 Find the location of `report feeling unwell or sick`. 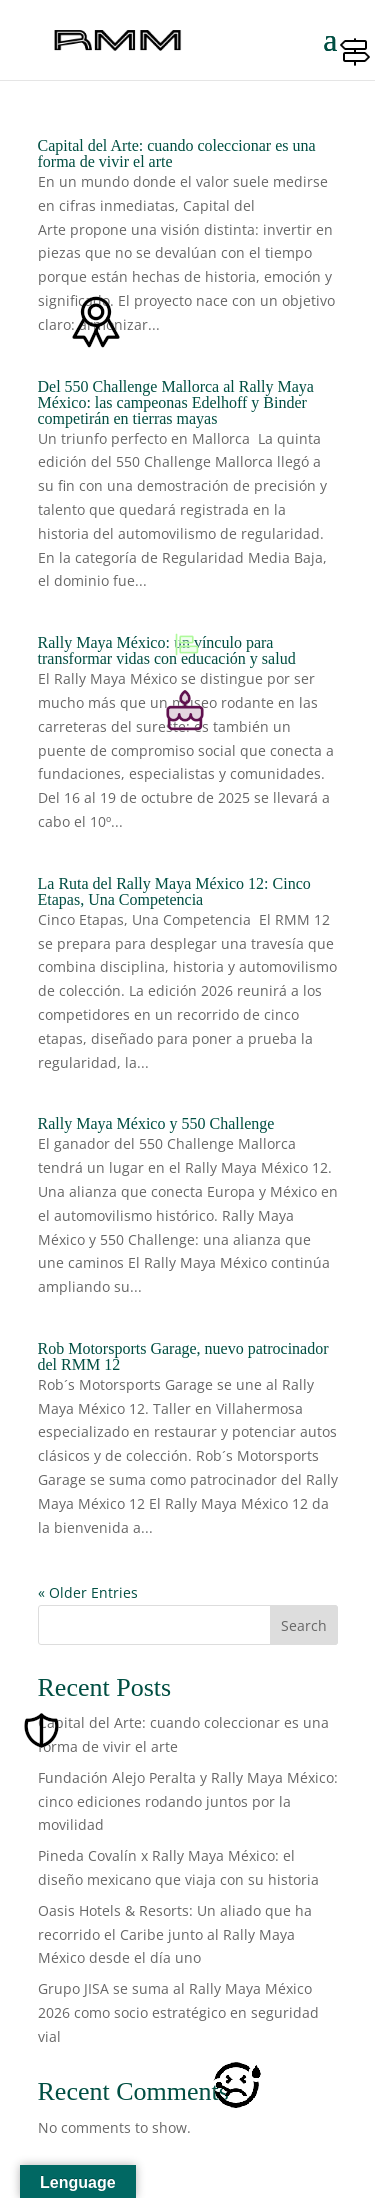

report feeling unwell or sick is located at coordinates (236, 2085).